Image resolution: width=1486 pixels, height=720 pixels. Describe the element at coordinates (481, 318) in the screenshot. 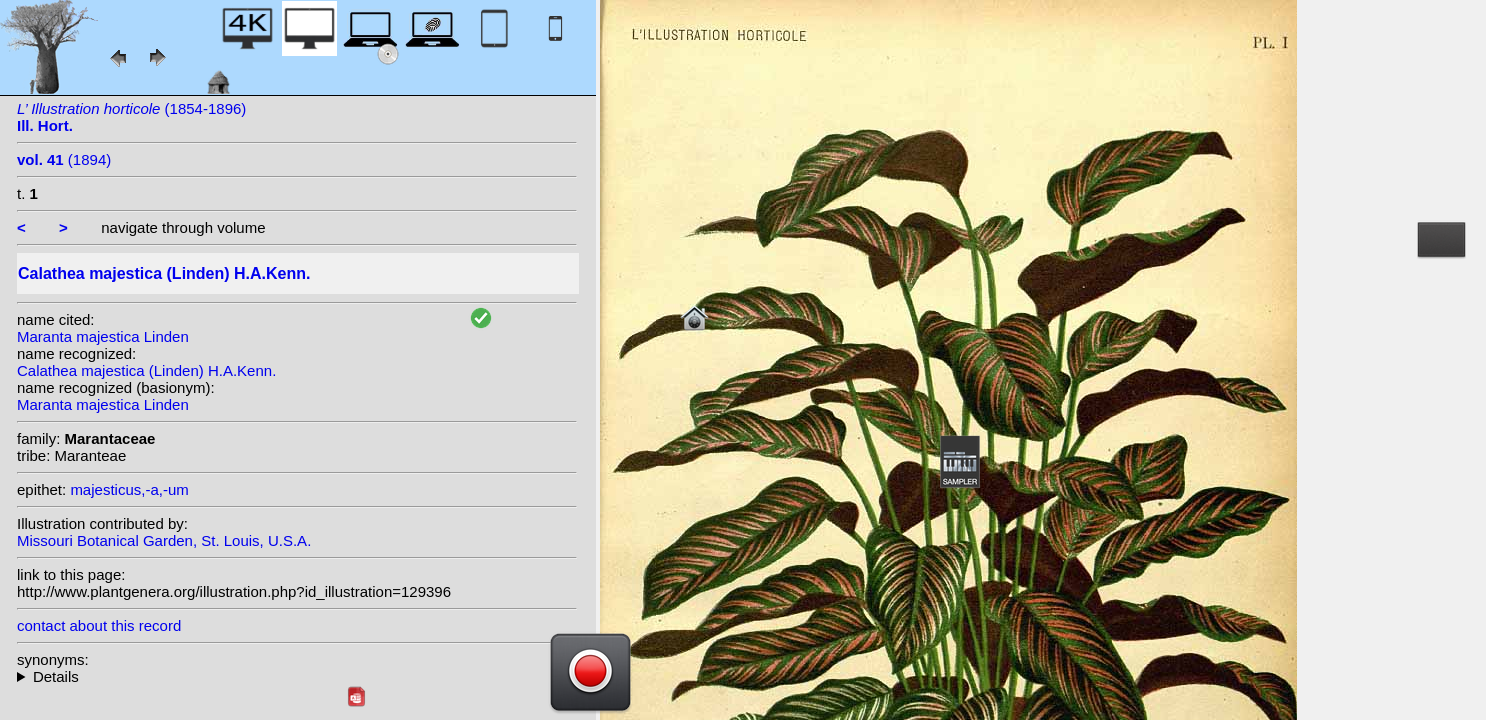

I see `indicates a default or selected item` at that location.